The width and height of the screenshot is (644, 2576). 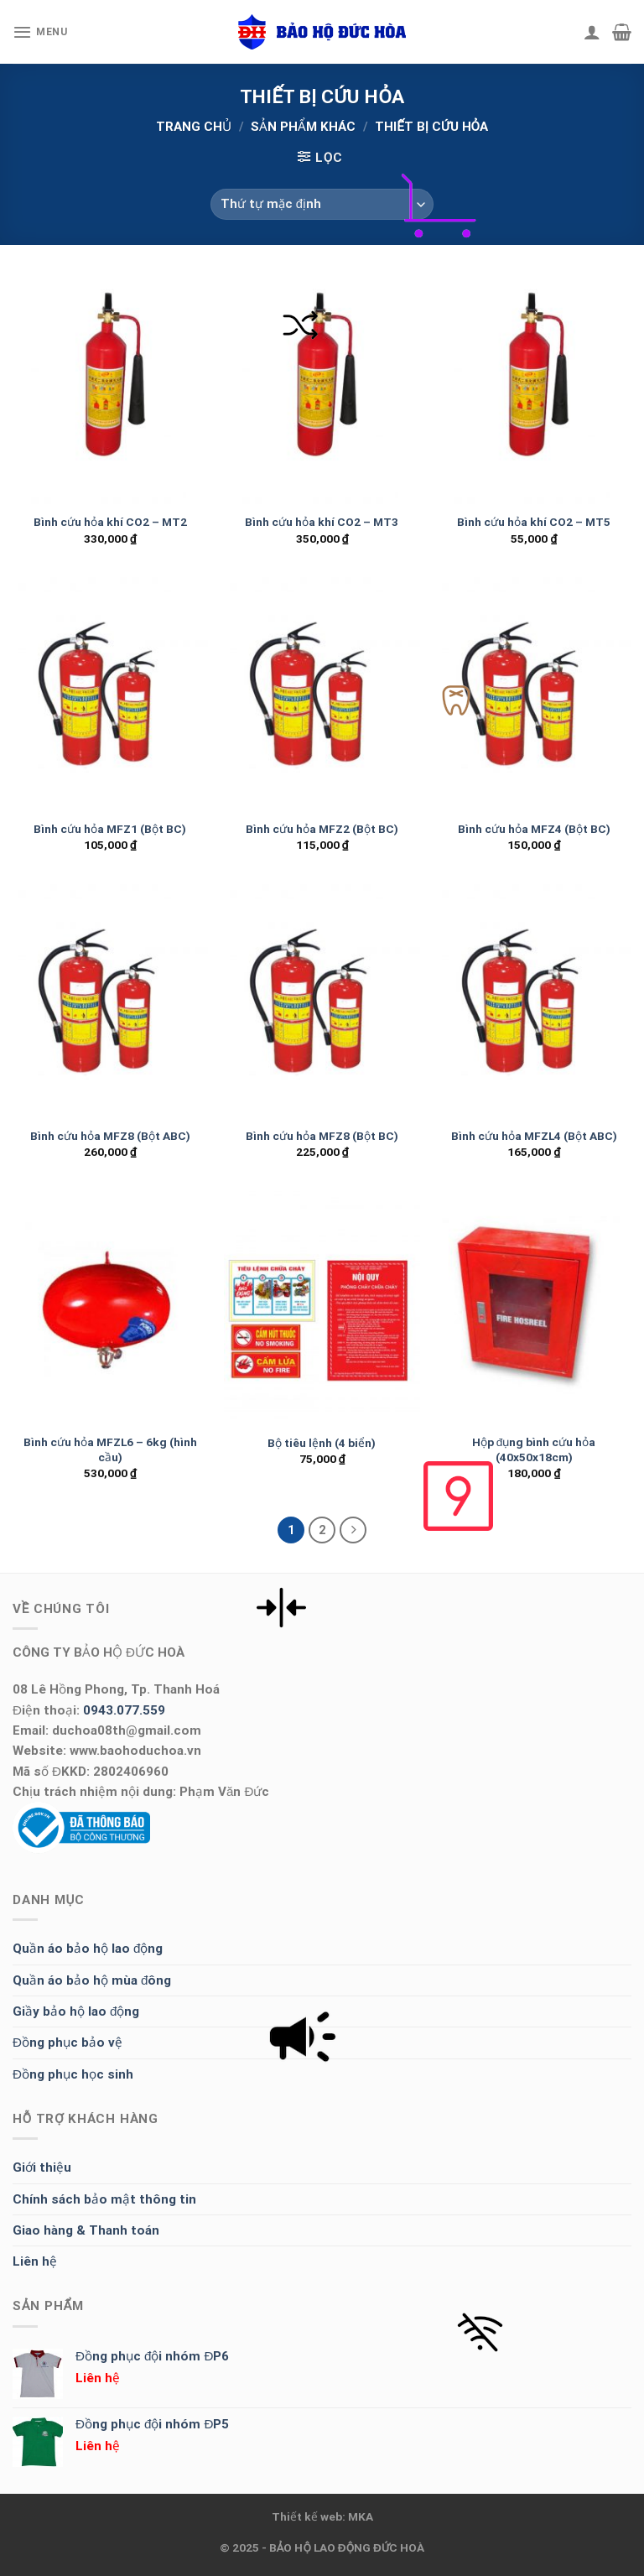 What do you see at coordinates (303, 2037) in the screenshot?
I see `view announcements or notifications` at bounding box center [303, 2037].